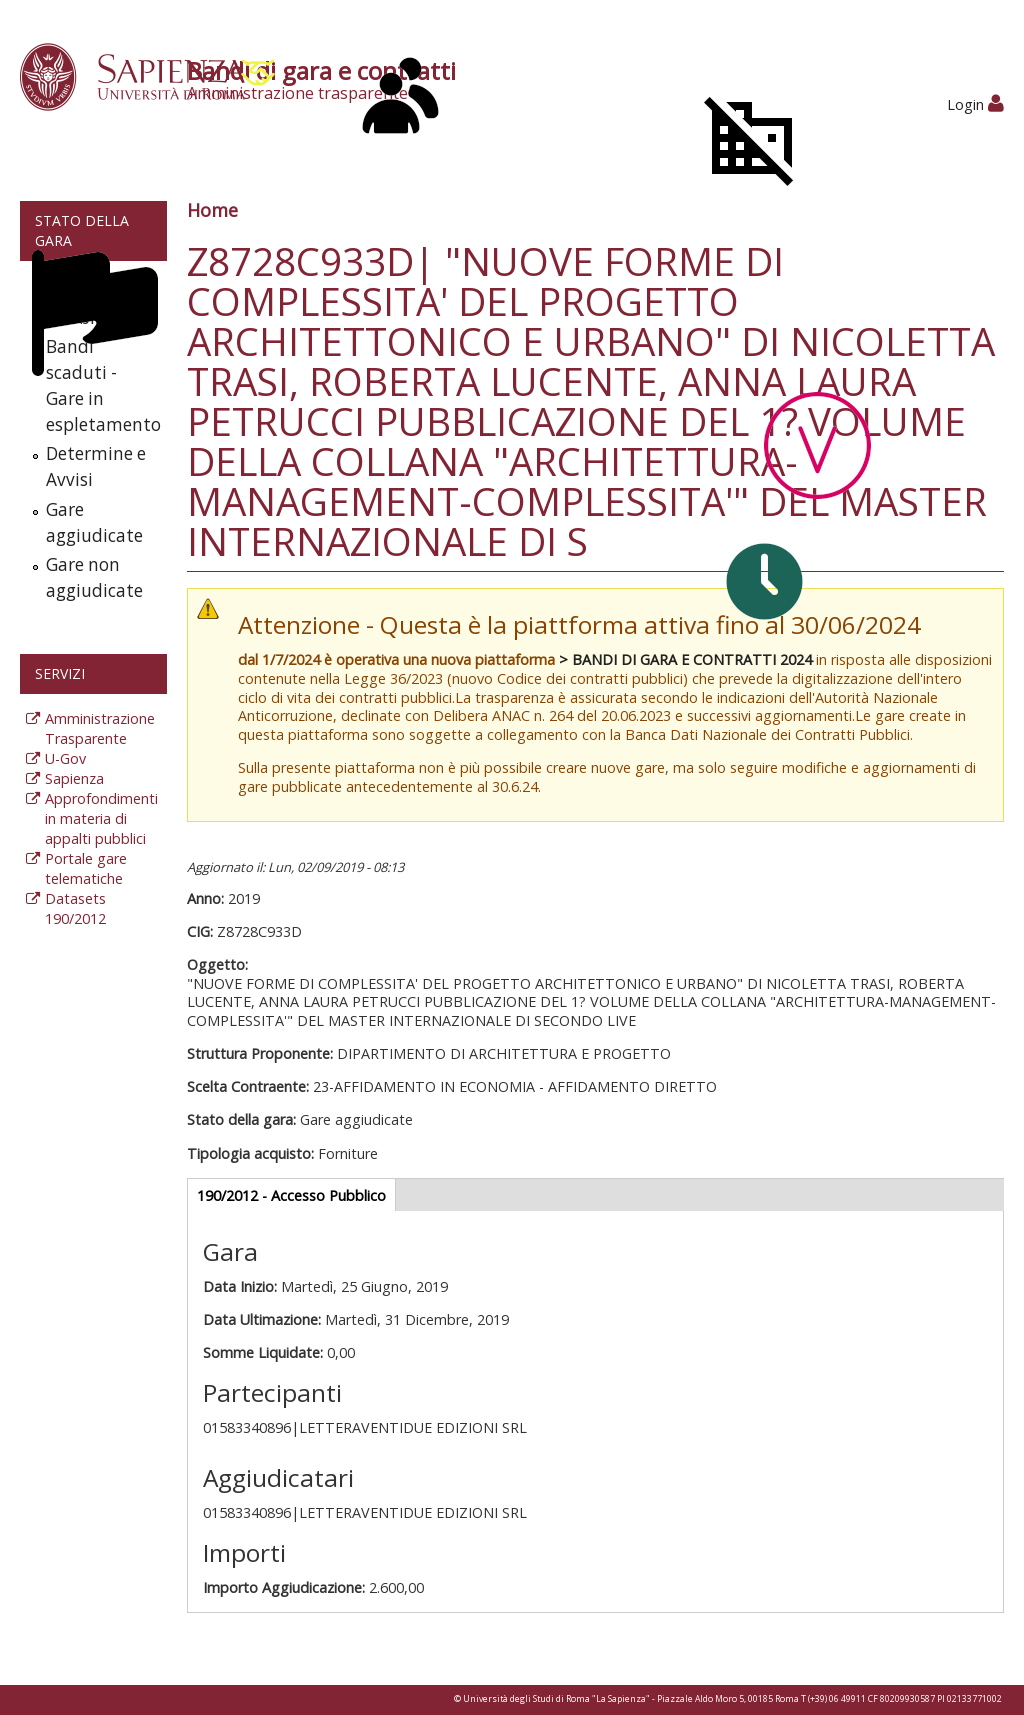 This screenshot has width=1024, height=1715. What do you see at coordinates (258, 72) in the screenshot?
I see `initiate a partnership or collaboration` at bounding box center [258, 72].